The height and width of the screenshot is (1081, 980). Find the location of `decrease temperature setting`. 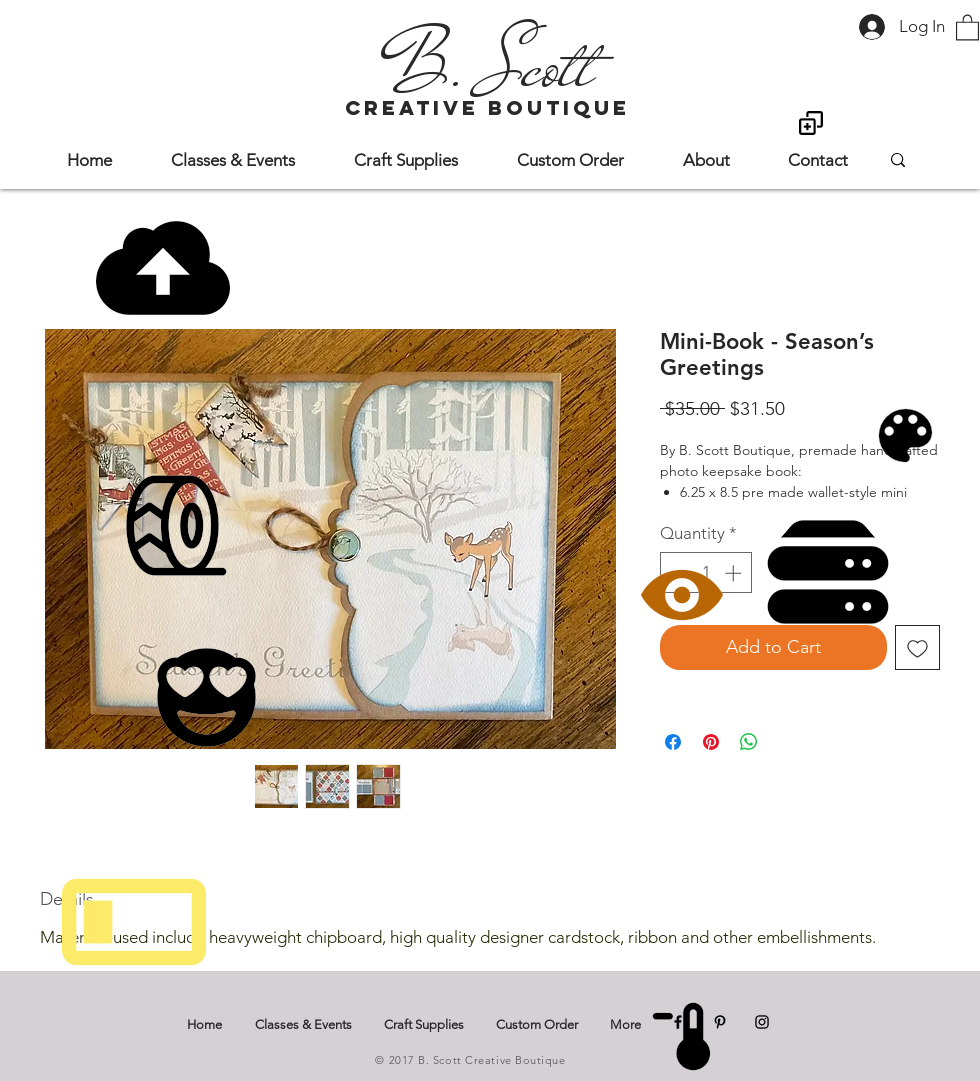

decrease temperature setting is located at coordinates (686, 1036).